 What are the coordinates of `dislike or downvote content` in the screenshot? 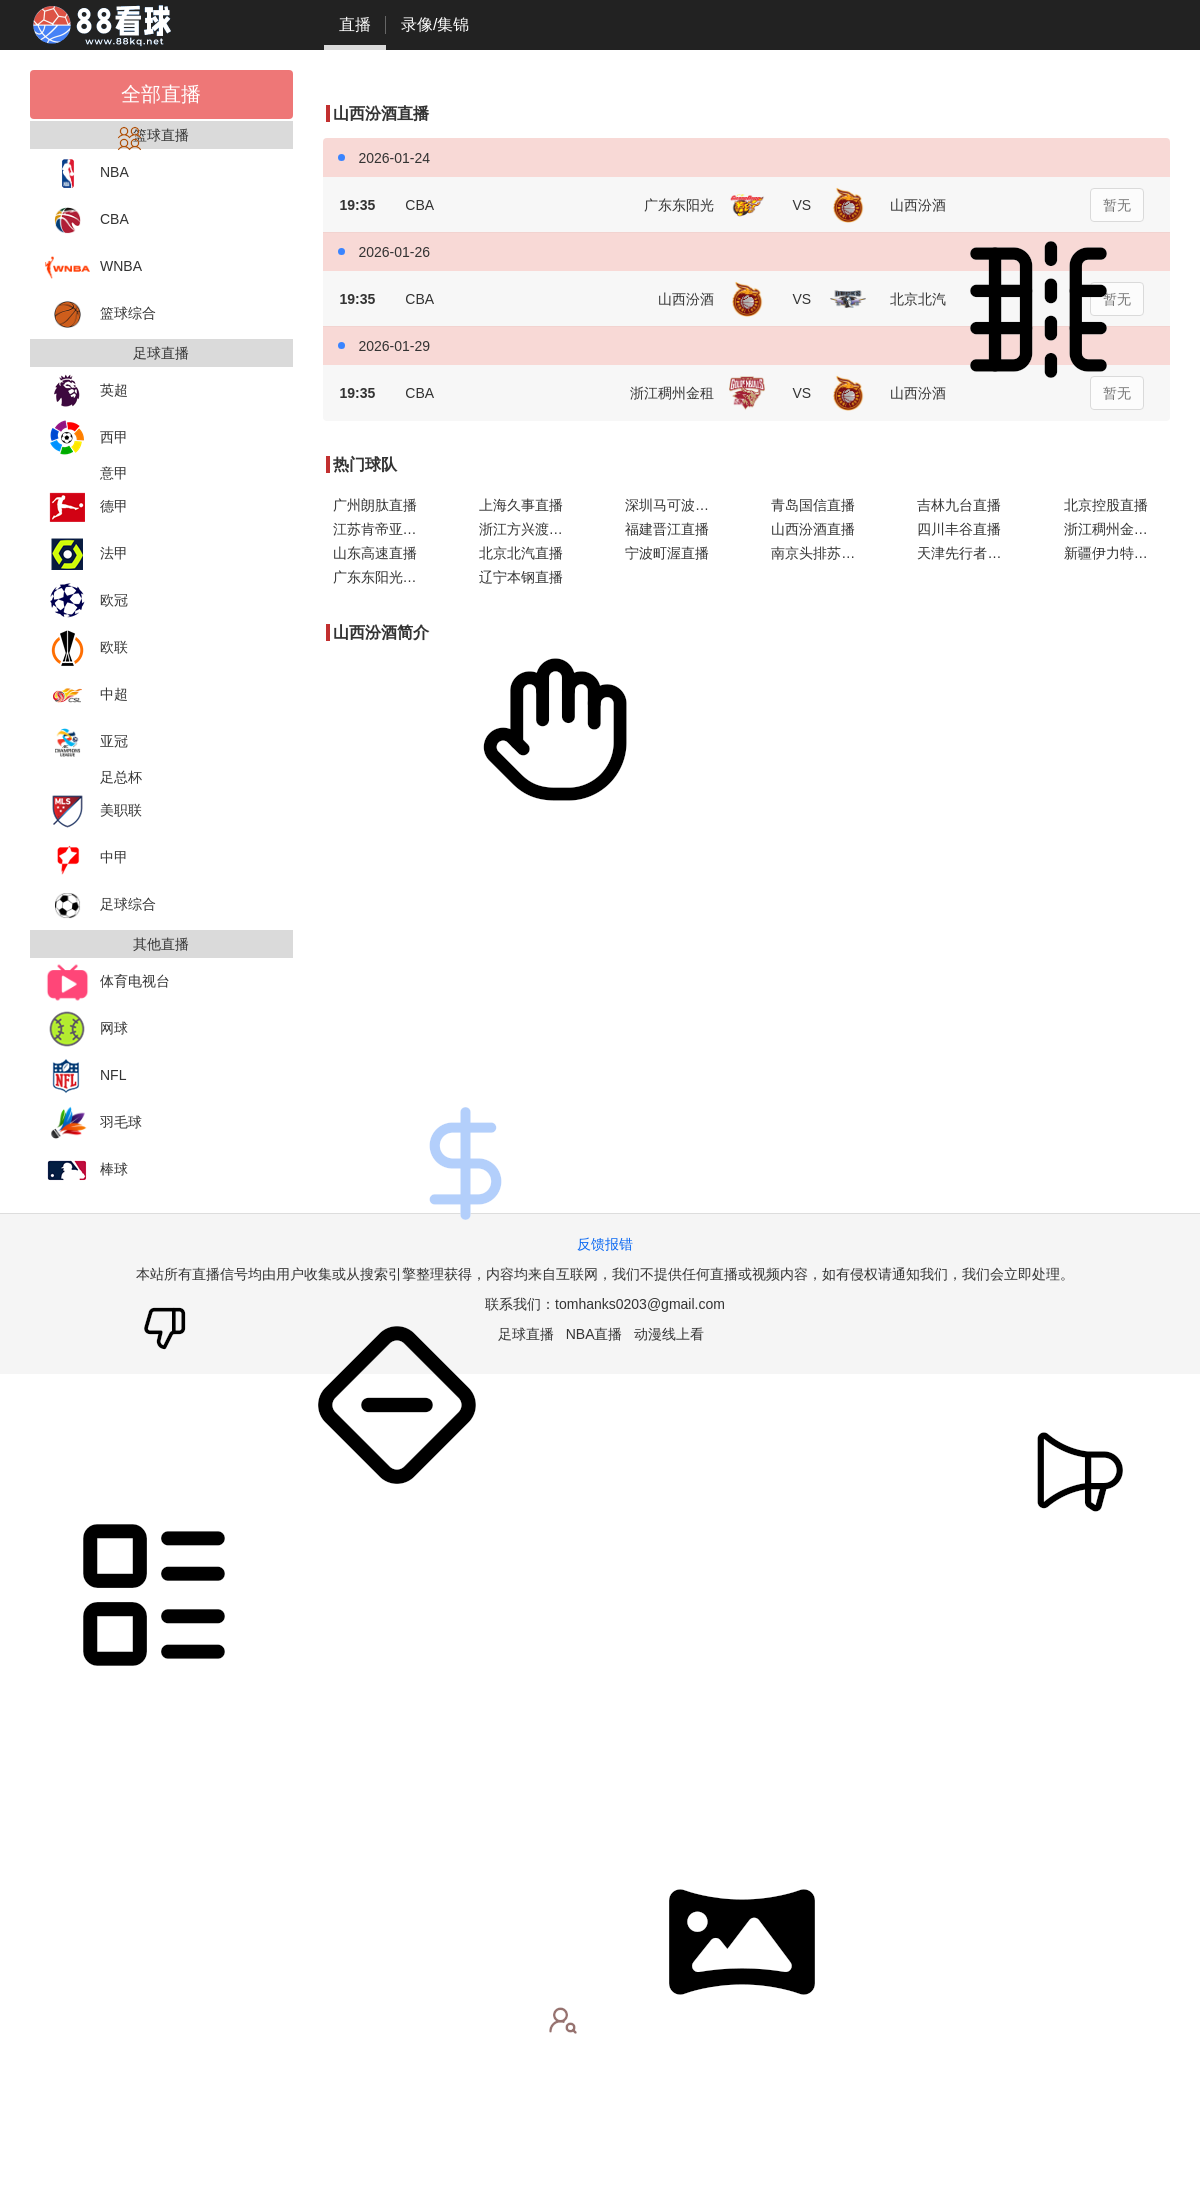 It's located at (164, 1328).